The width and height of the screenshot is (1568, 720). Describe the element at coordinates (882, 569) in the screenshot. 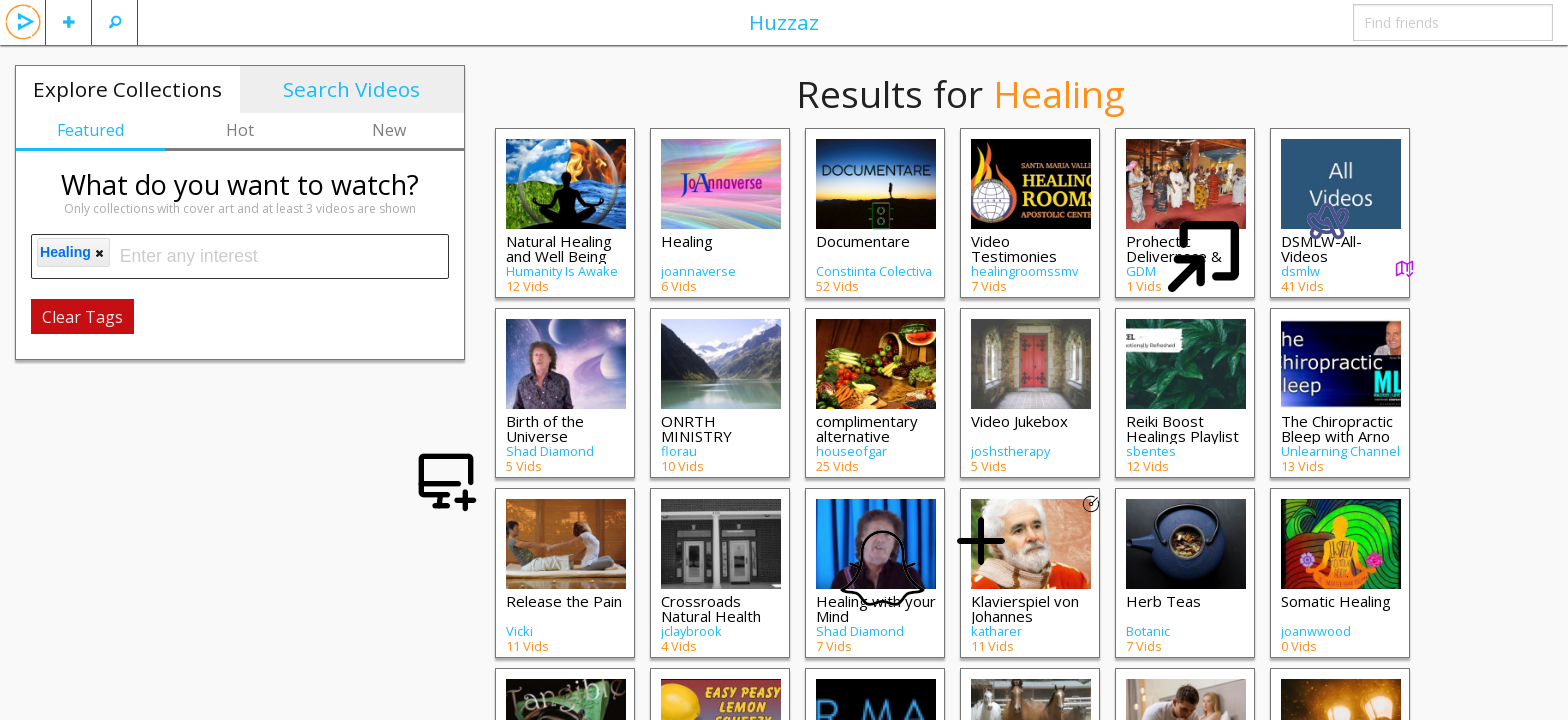

I see `open Snapchat app` at that location.